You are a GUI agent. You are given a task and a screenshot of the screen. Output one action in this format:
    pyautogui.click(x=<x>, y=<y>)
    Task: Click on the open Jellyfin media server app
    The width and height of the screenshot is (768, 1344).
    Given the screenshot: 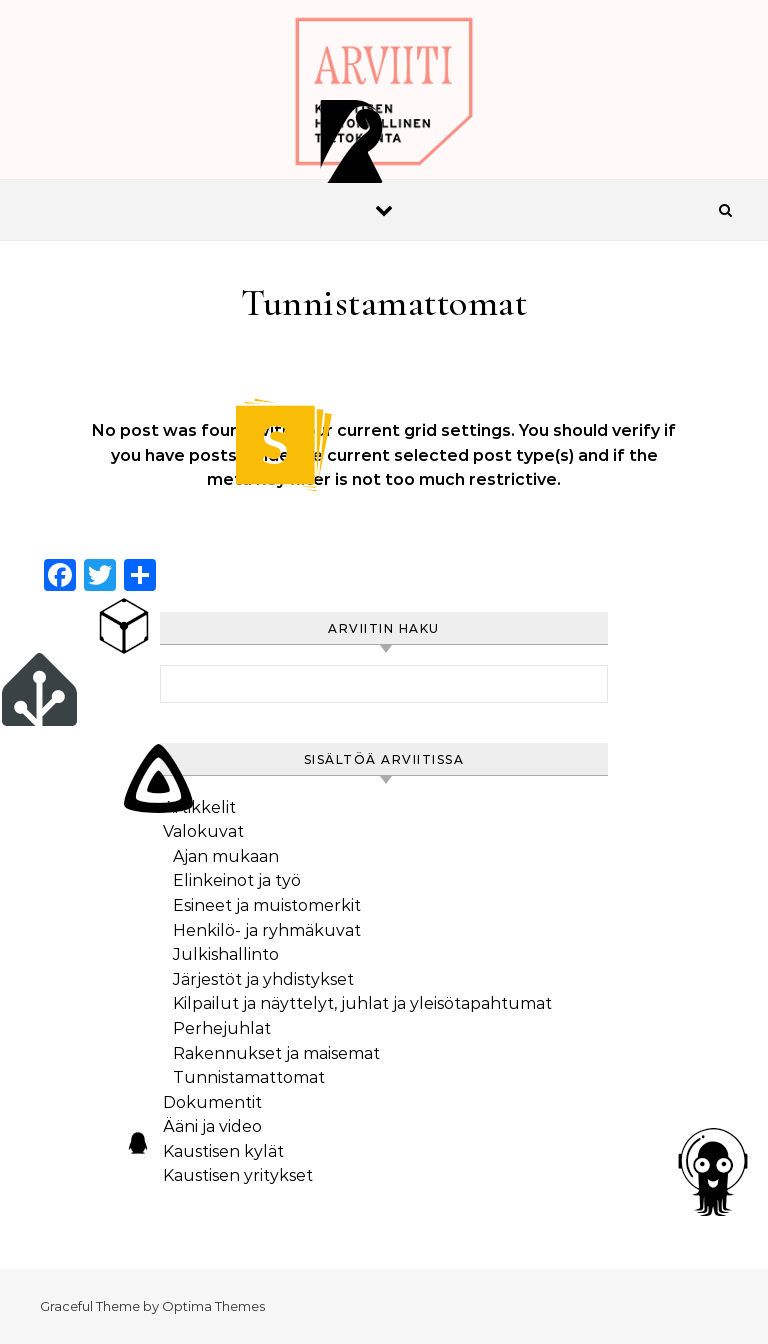 What is the action you would take?
    pyautogui.click(x=158, y=778)
    